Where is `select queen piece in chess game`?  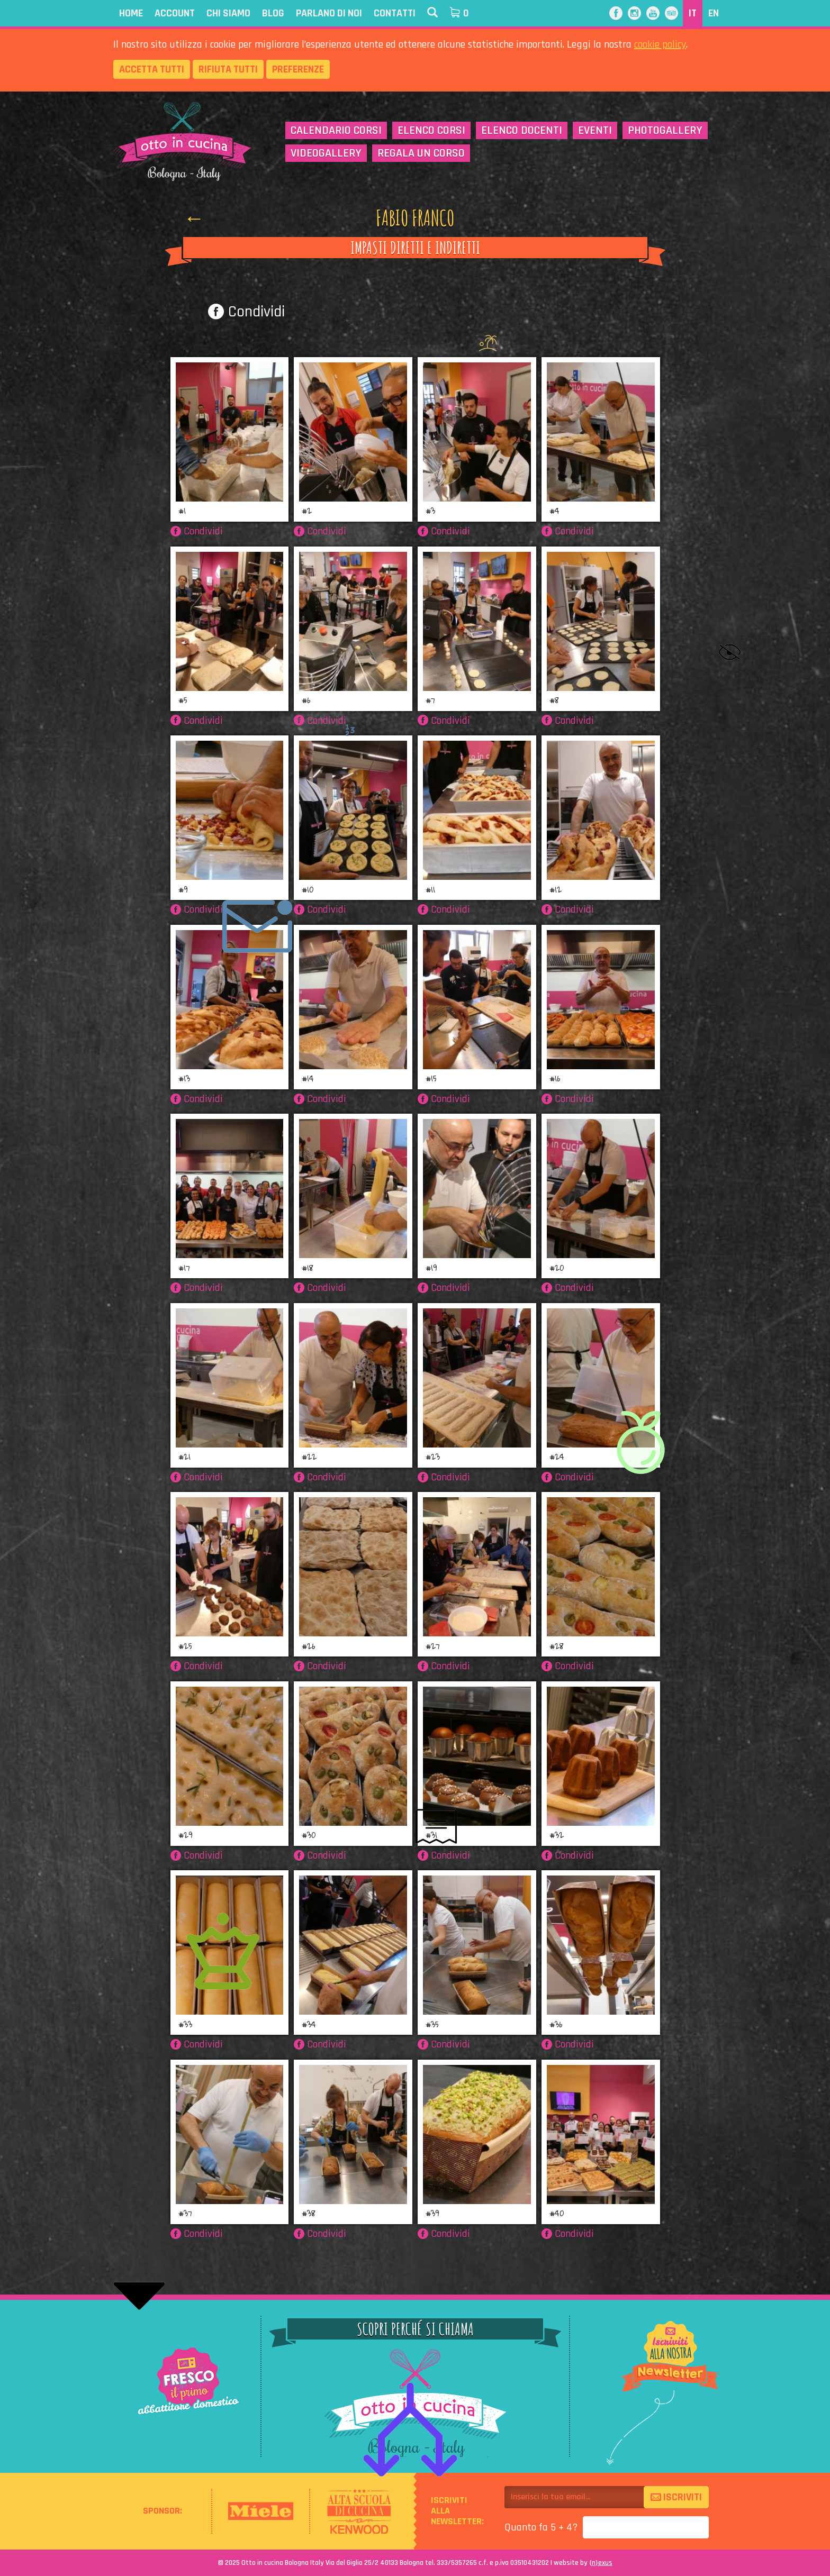 select queen piece in chess game is located at coordinates (223, 1952).